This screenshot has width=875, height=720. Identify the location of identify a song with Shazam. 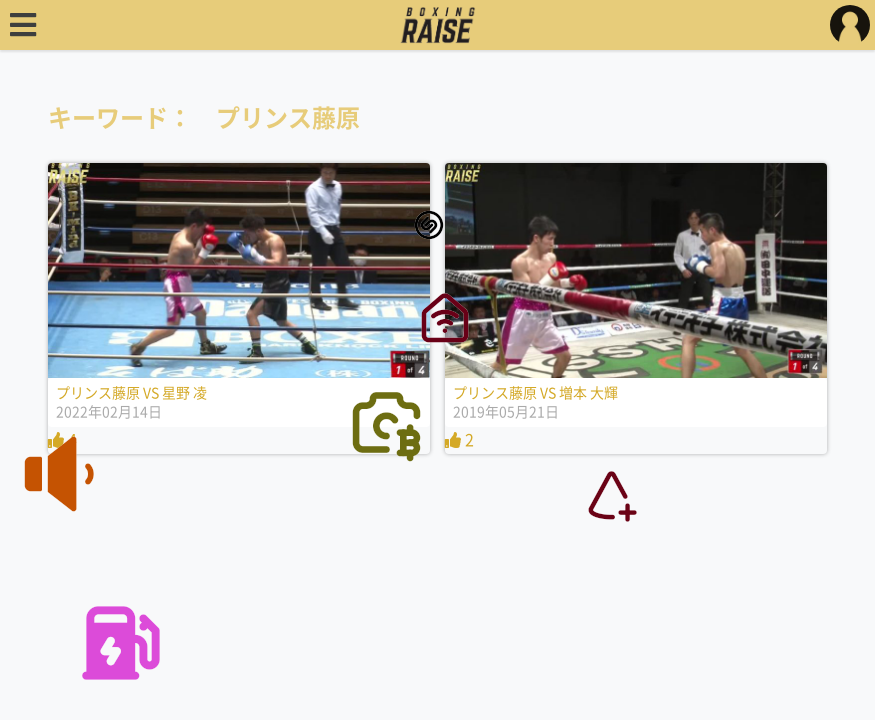
(429, 225).